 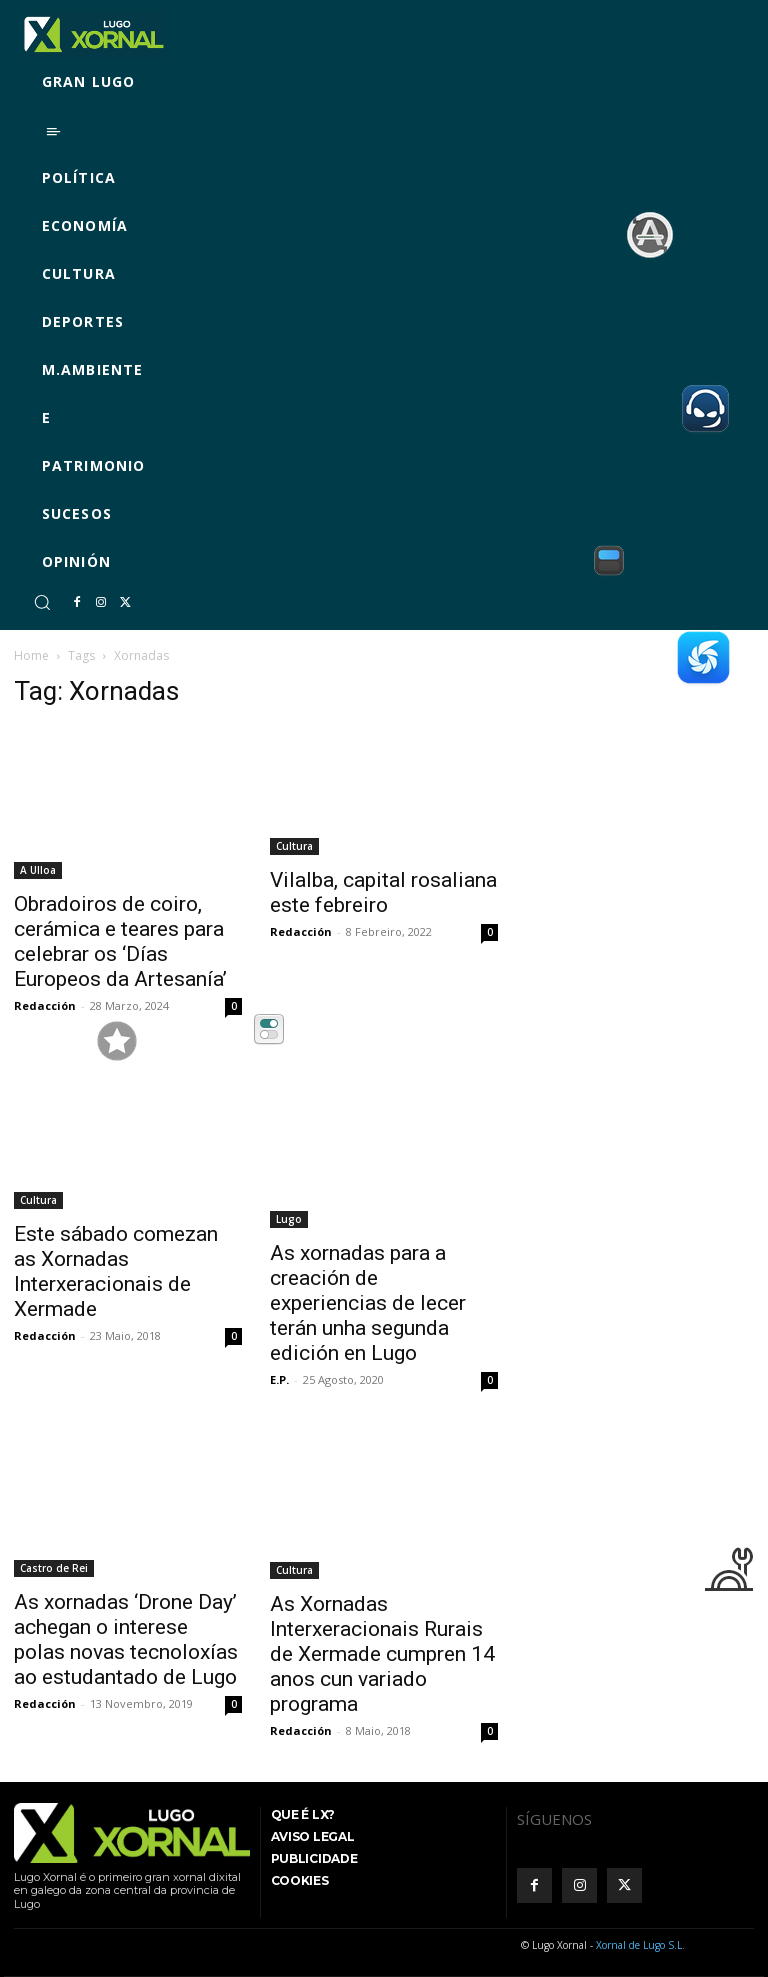 What do you see at coordinates (269, 1029) in the screenshot?
I see `open gnome tweaks settings` at bounding box center [269, 1029].